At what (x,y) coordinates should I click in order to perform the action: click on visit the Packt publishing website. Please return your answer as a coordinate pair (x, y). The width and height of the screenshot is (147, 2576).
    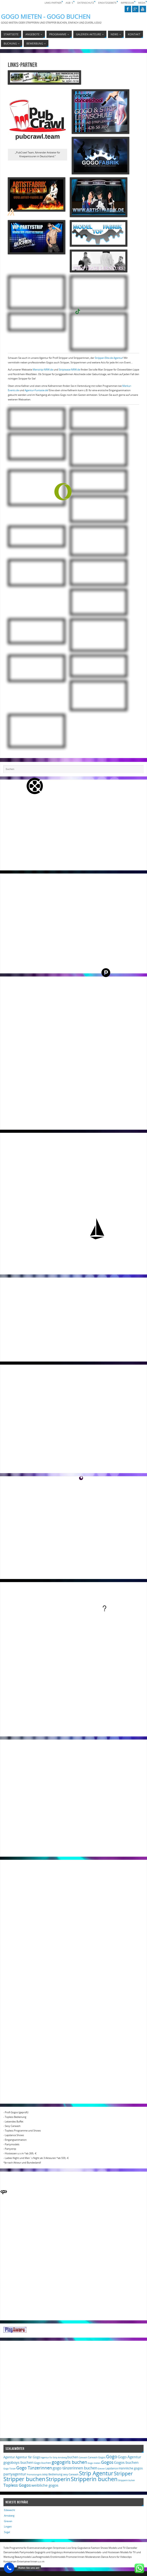
    Looking at the image, I should click on (4, 2192).